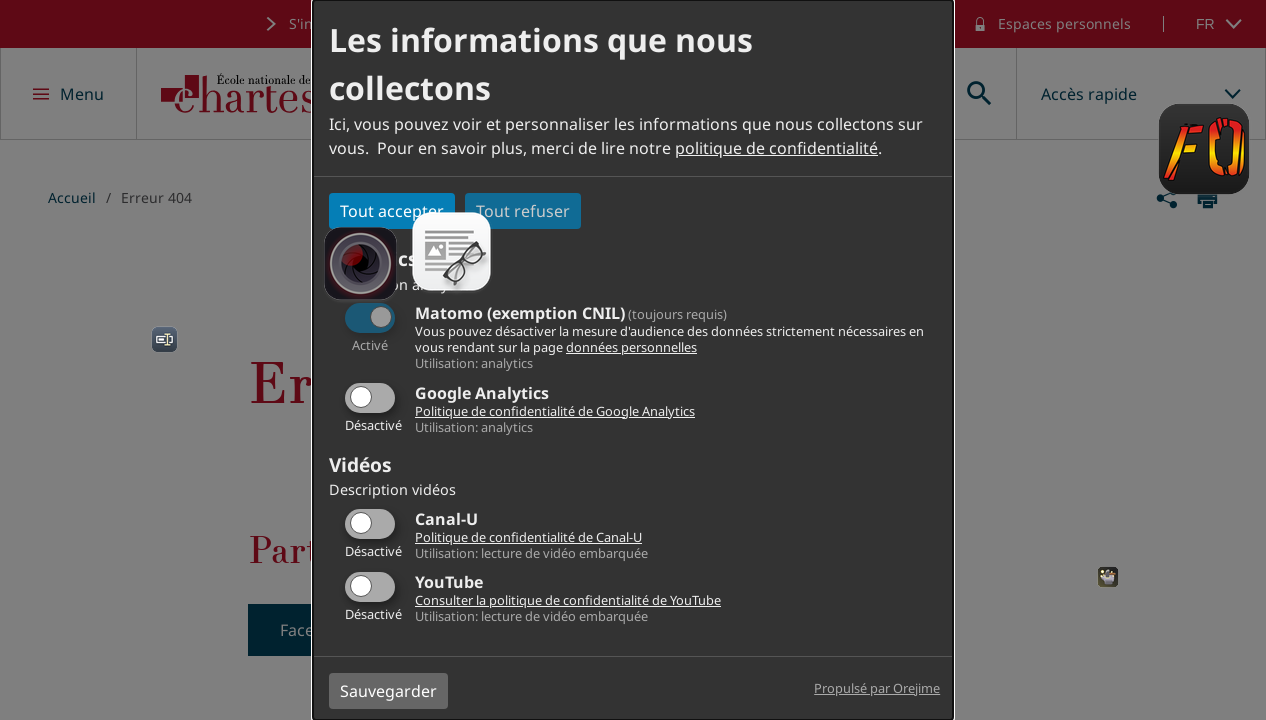  Describe the element at coordinates (451, 251) in the screenshot. I see `open gnome documents app` at that location.